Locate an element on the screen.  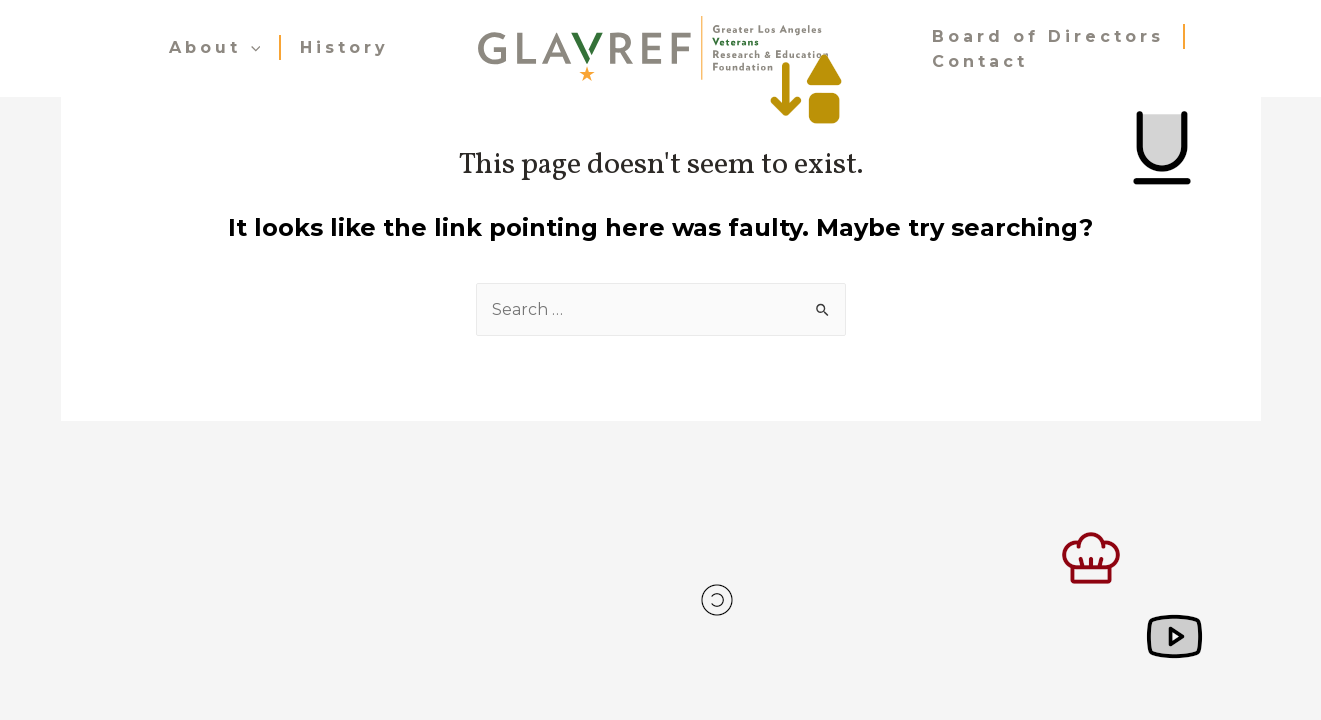
apply underline formatting to selected text is located at coordinates (1162, 143).